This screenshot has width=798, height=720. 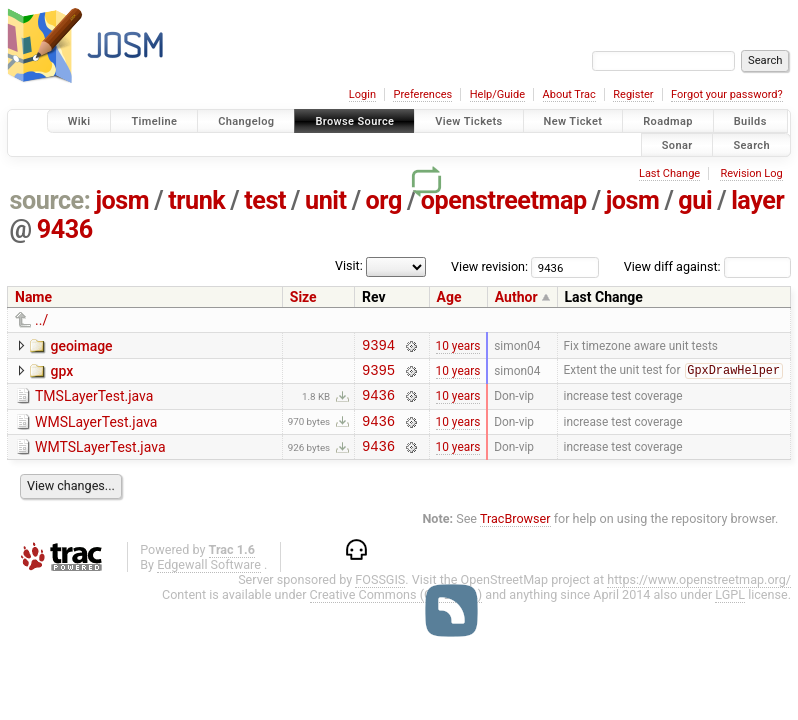 I want to click on indicates dangerous or hazardous content, so click(x=356, y=549).